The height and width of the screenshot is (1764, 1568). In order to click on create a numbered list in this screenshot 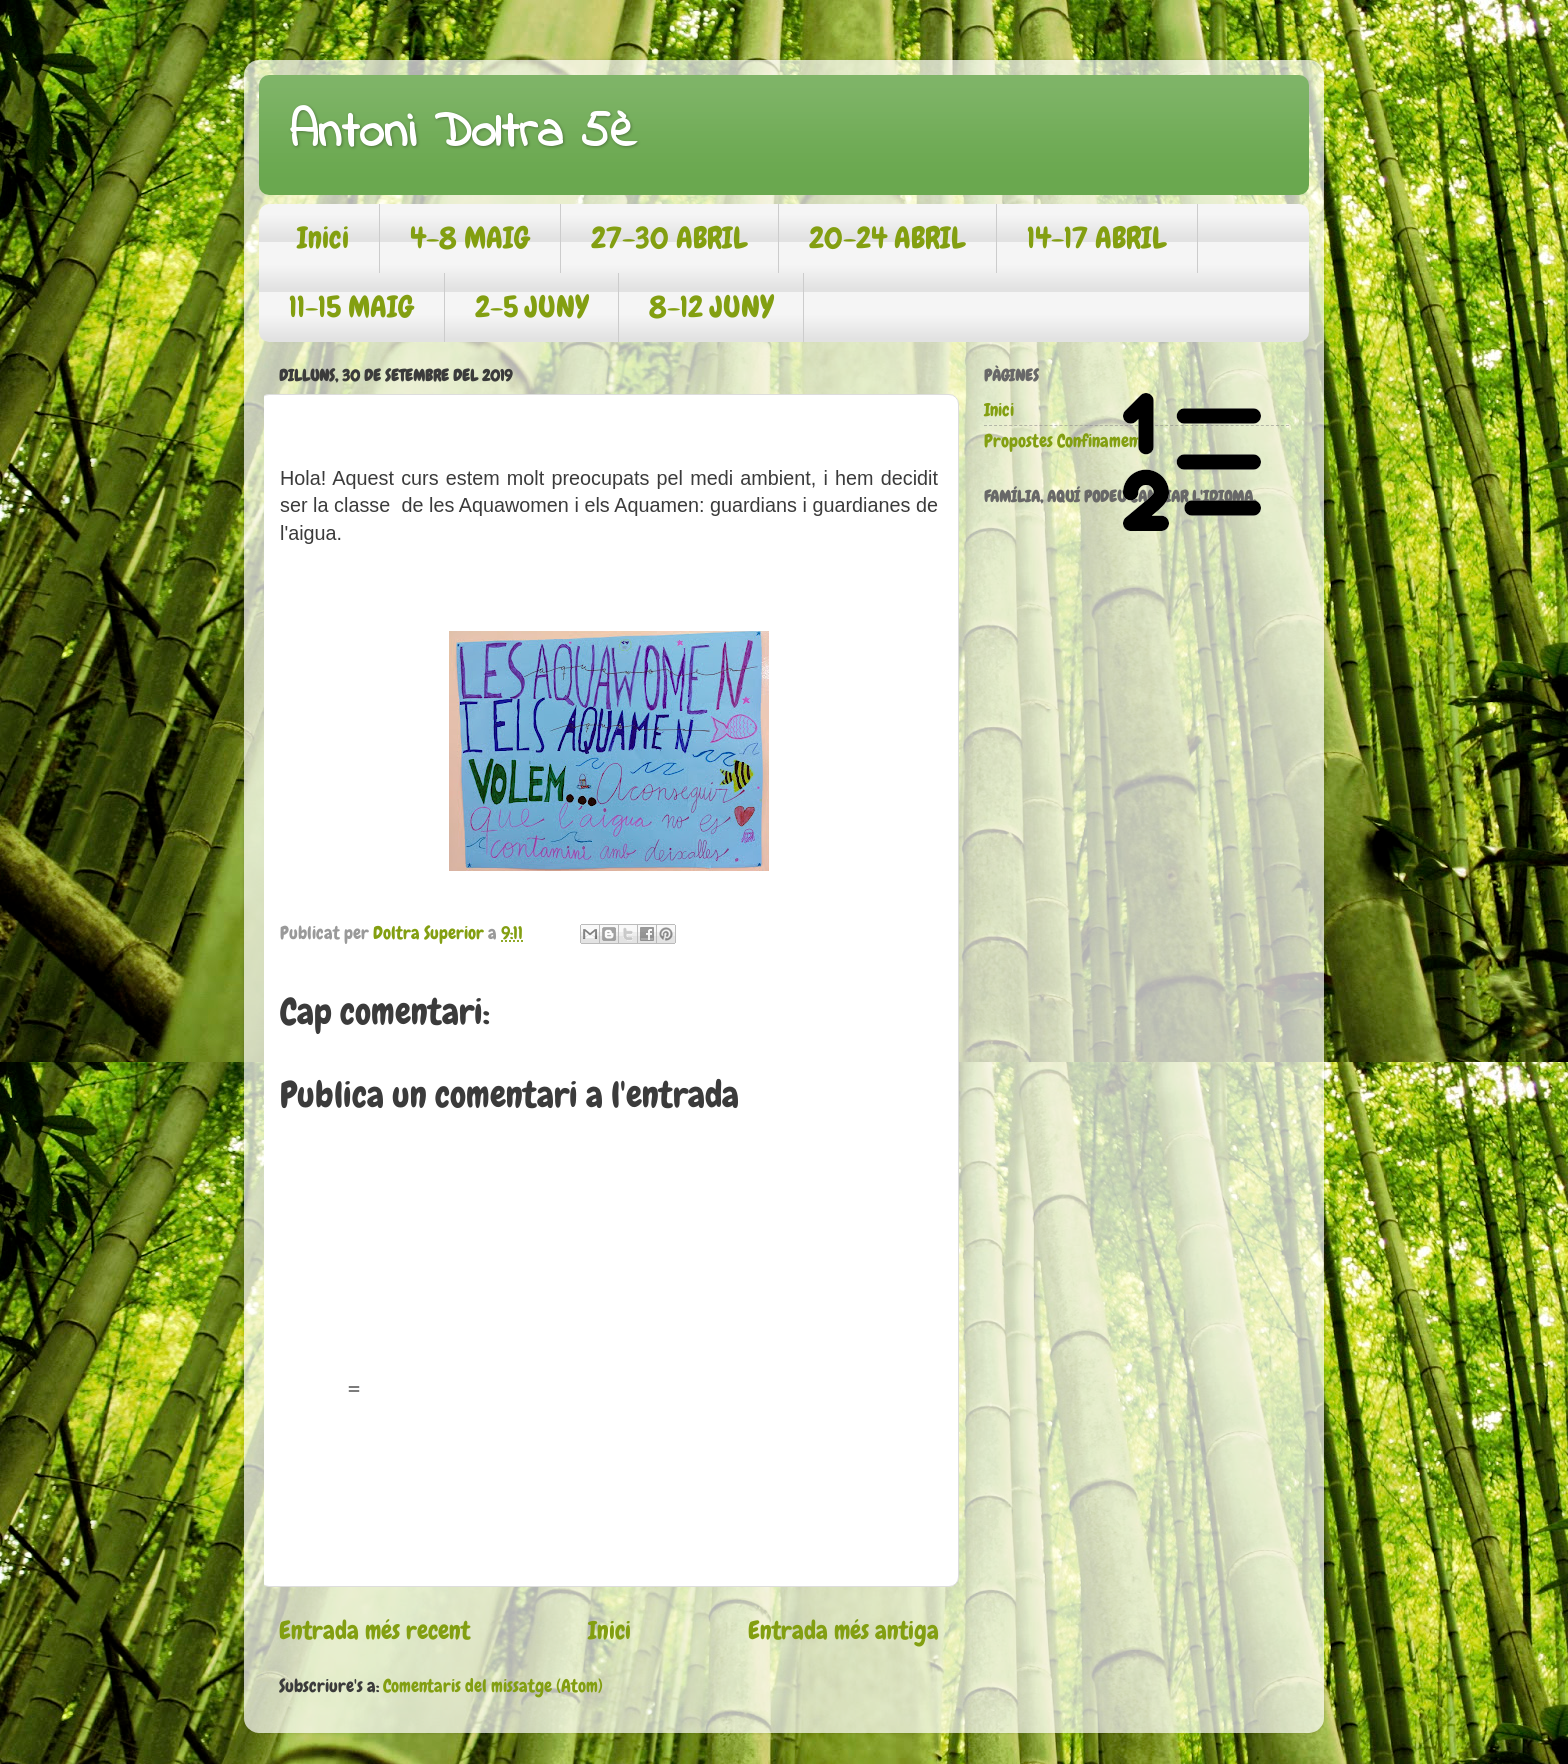, I will do `click(1192, 462)`.